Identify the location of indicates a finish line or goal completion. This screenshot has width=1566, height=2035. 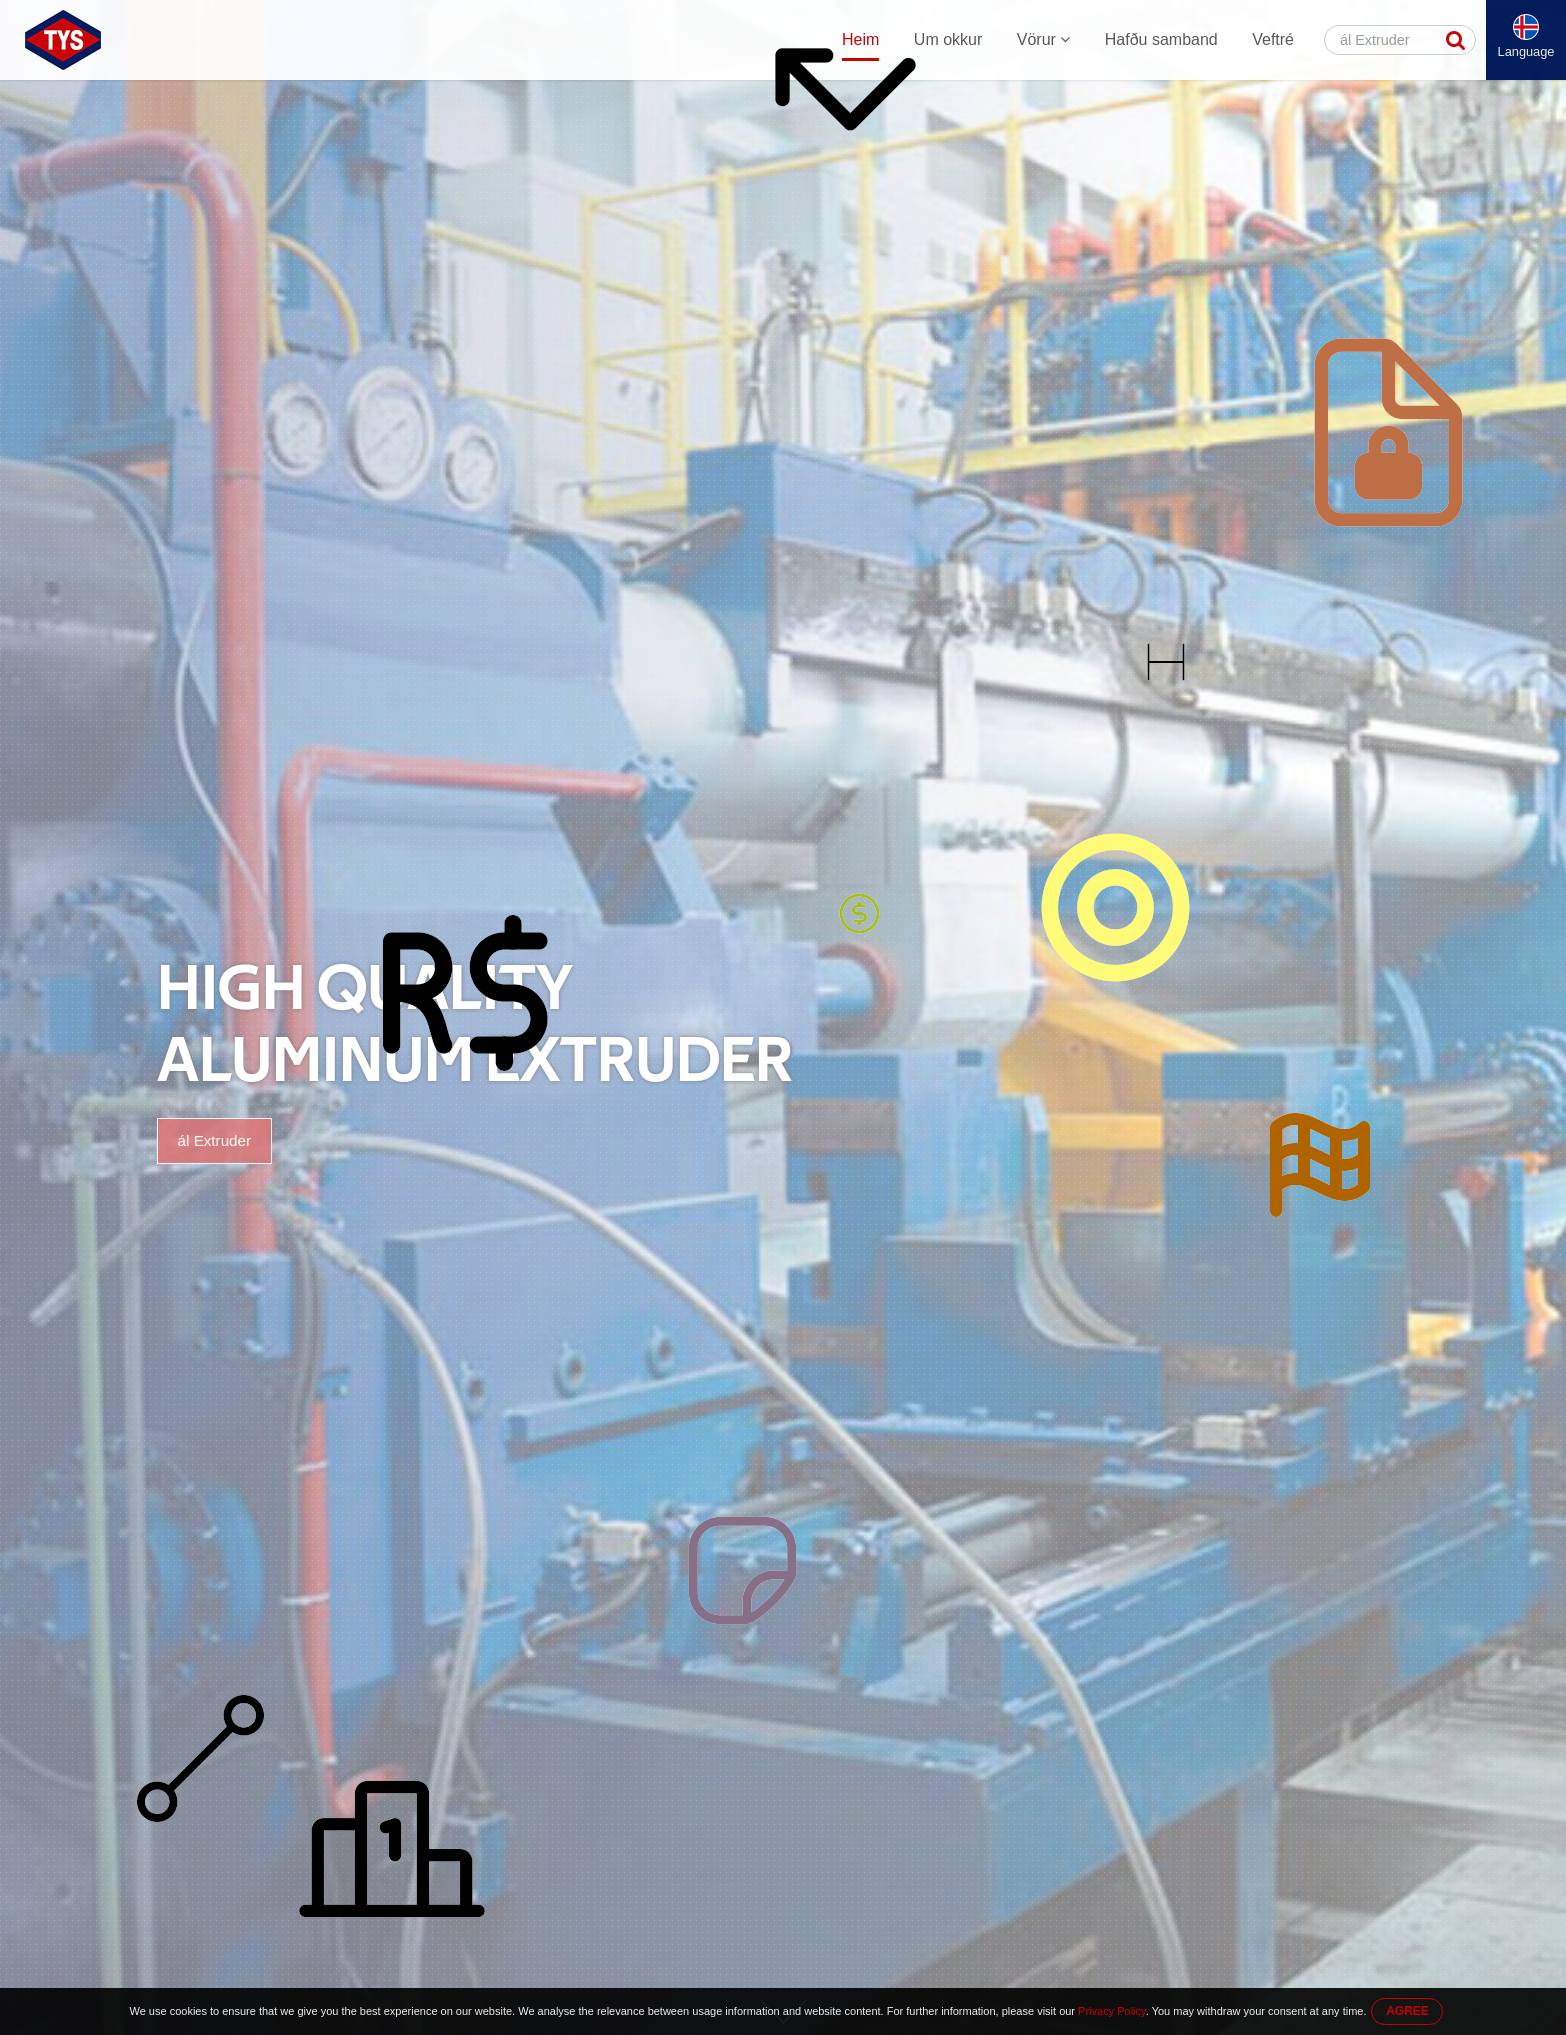
(1316, 1163).